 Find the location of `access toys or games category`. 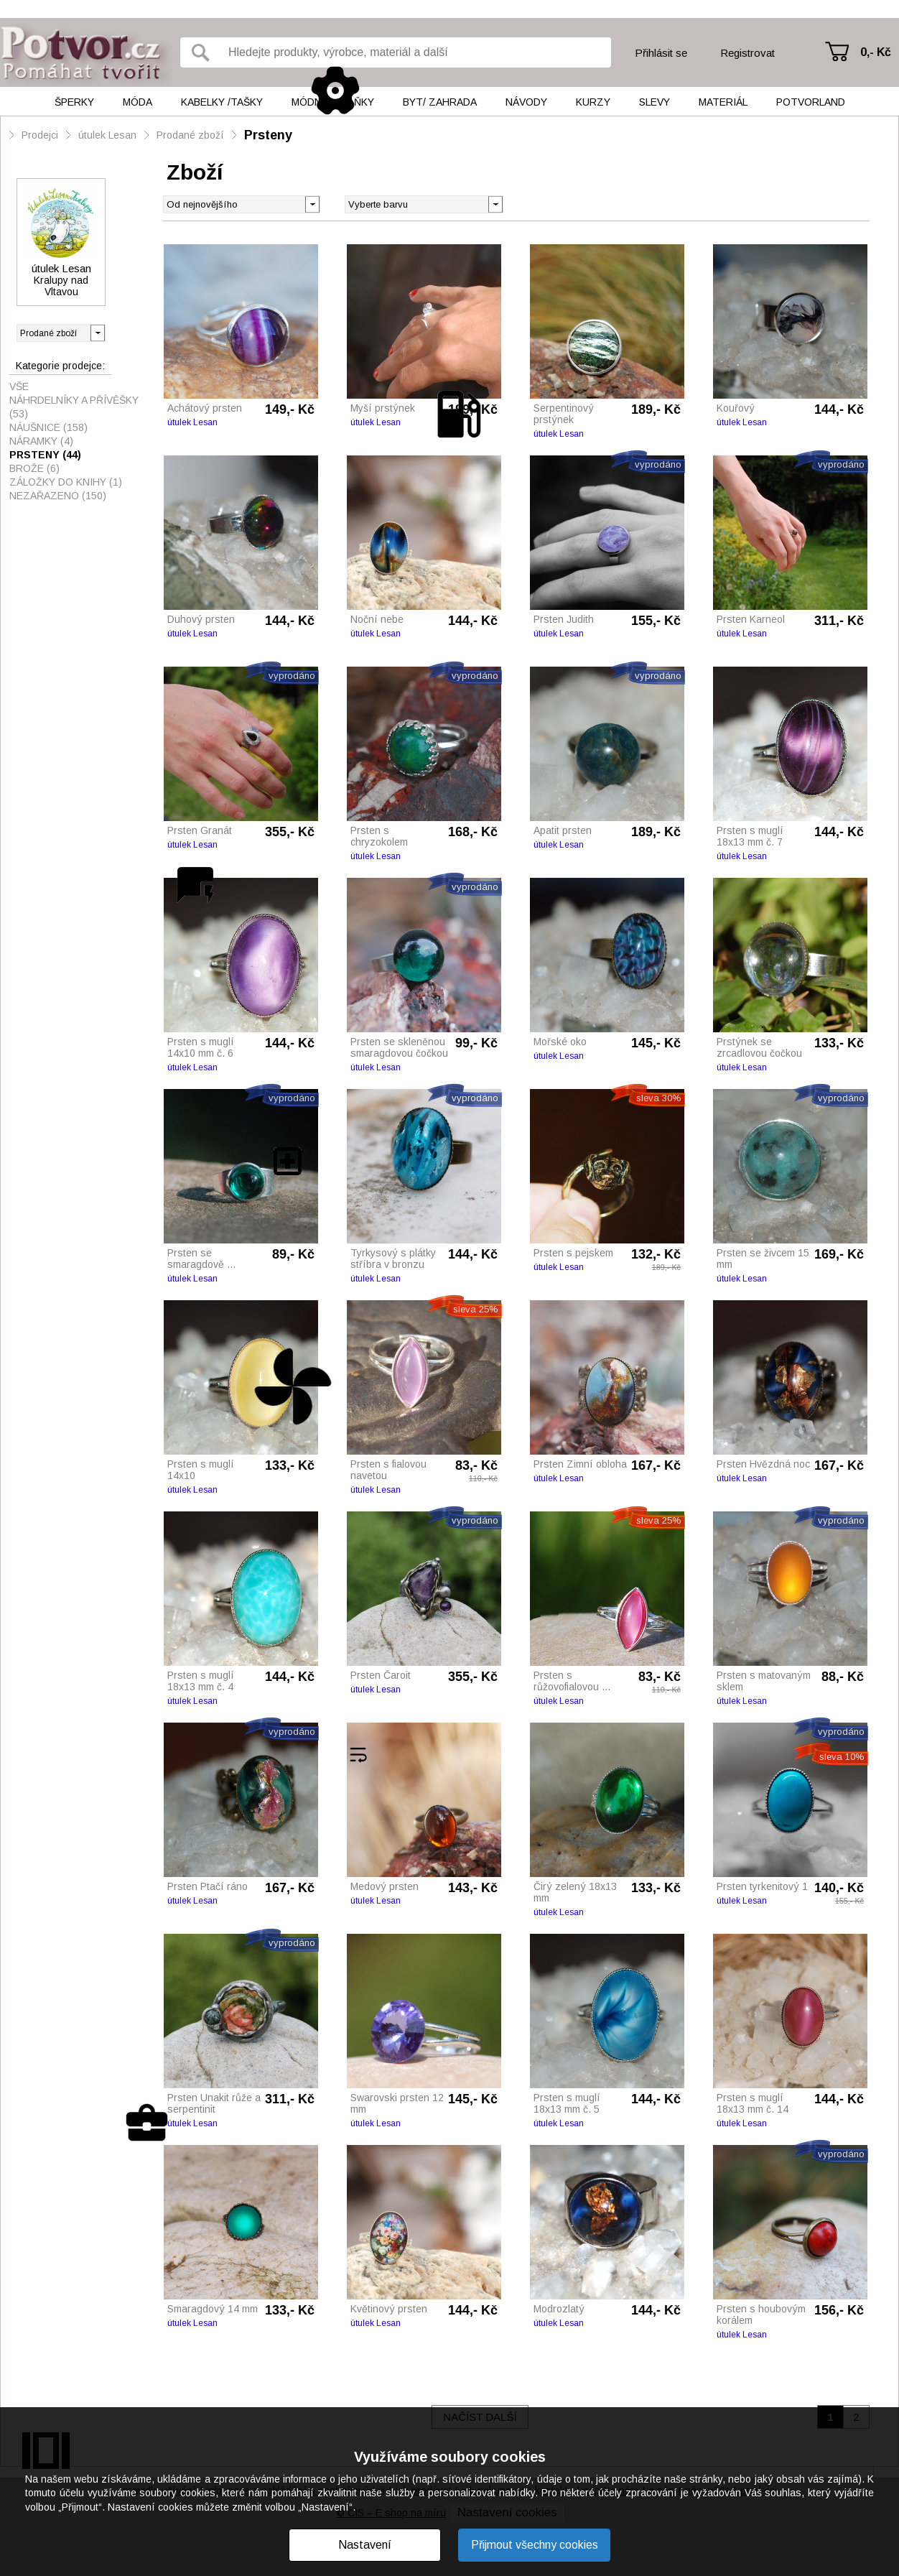

access toys or games category is located at coordinates (293, 1386).